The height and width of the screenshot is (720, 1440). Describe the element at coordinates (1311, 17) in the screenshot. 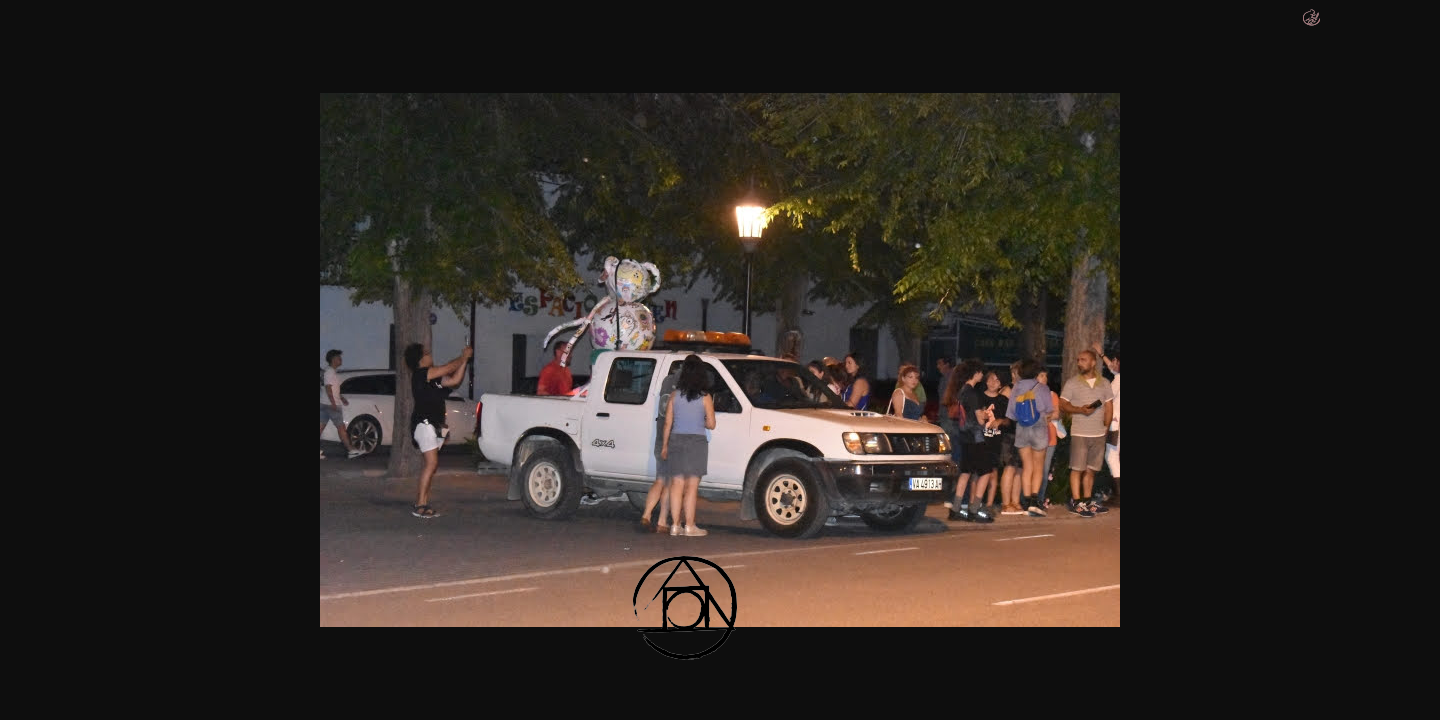

I see `visit the CodeMirror website or documentation` at that location.